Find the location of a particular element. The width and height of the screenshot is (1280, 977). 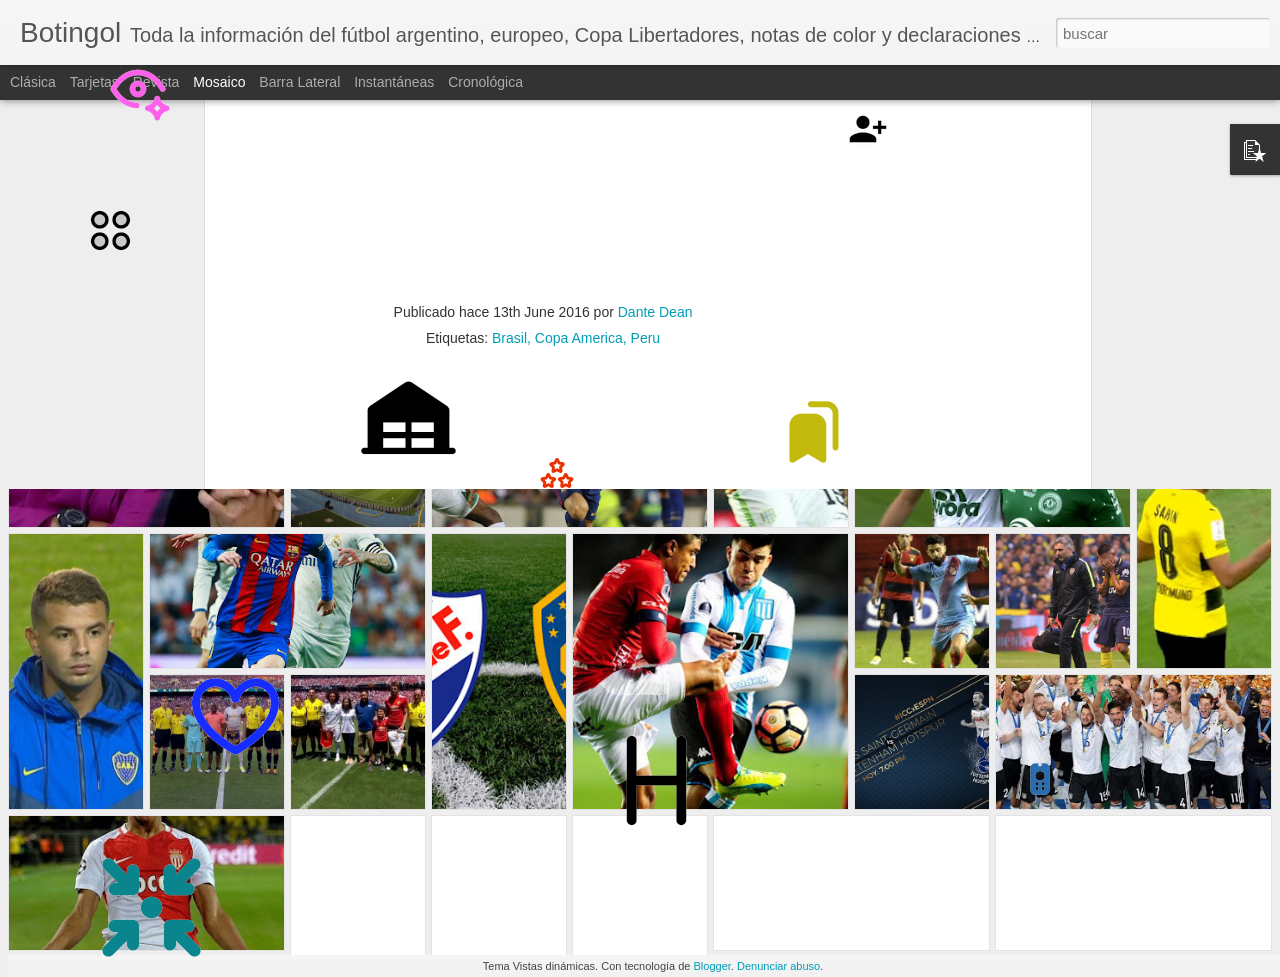

view your saved bookmarks is located at coordinates (814, 432).